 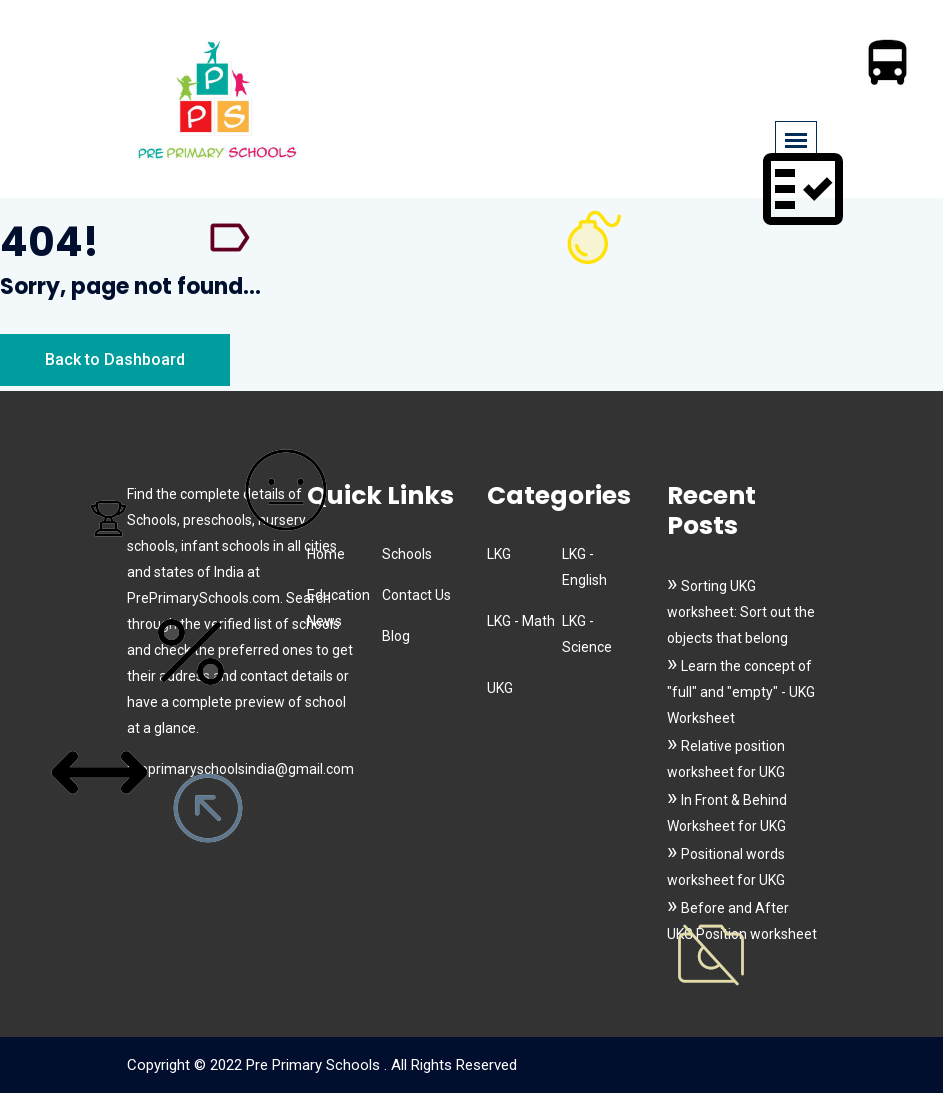 What do you see at coordinates (887, 63) in the screenshot?
I see `view bus routes and schedules` at bounding box center [887, 63].